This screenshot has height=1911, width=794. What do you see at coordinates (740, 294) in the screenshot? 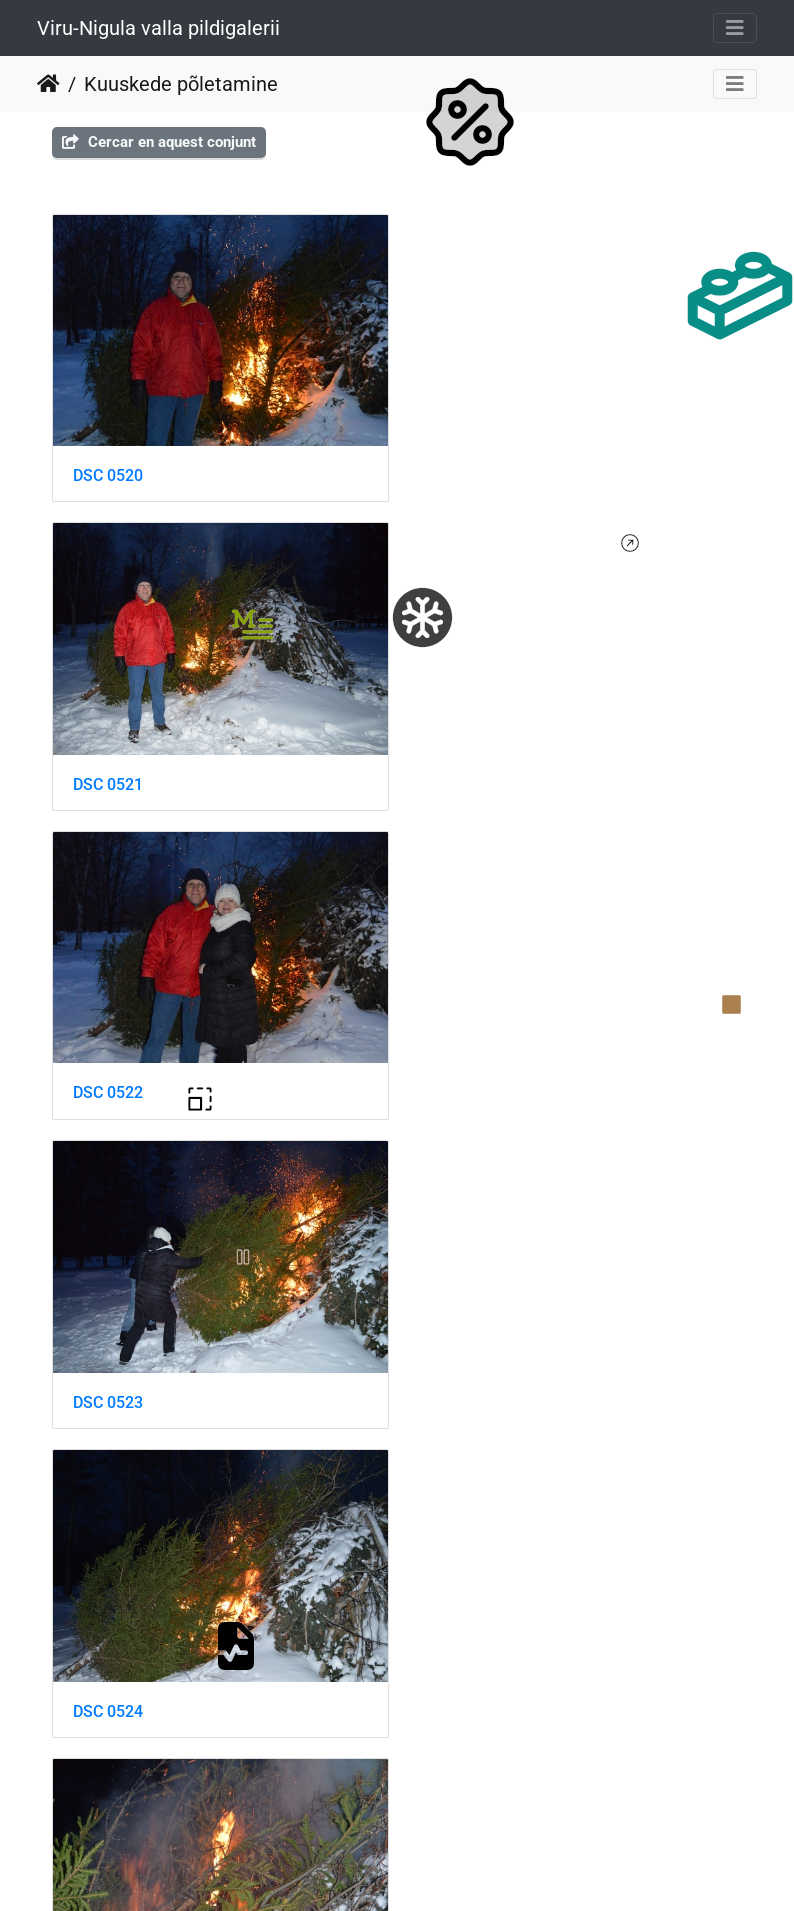
I see `access building blocks or modular components` at bounding box center [740, 294].